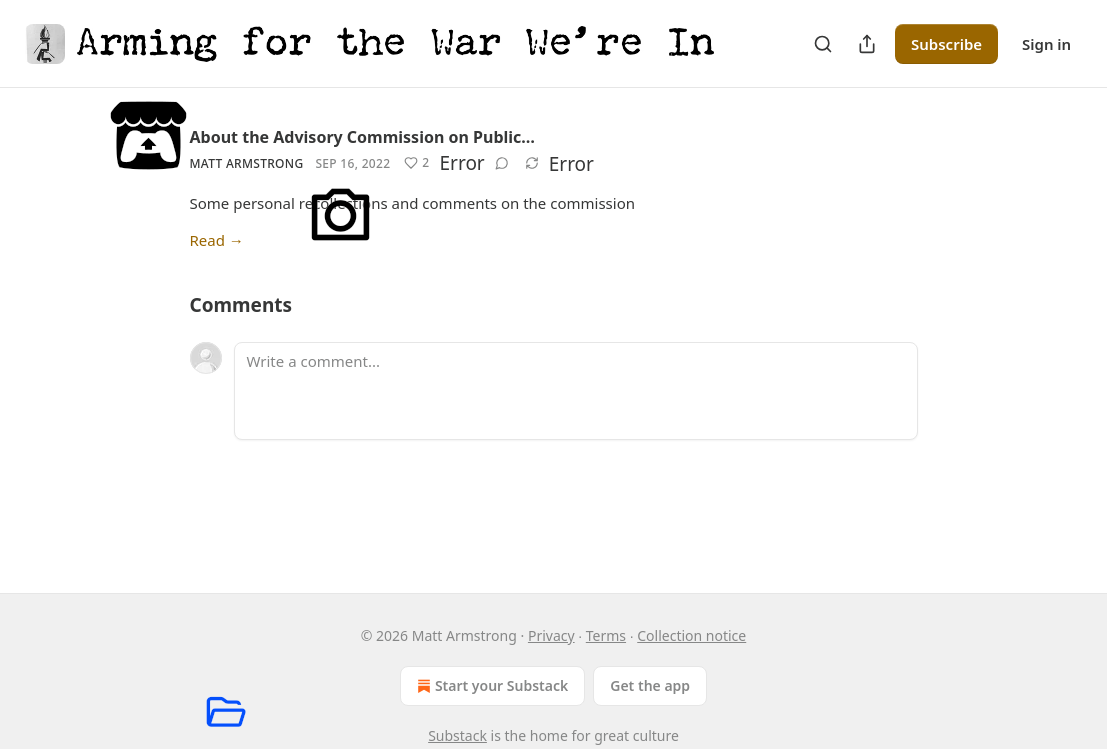  Describe the element at coordinates (148, 135) in the screenshot. I see `visit itch.io indie game marketplace` at that location.